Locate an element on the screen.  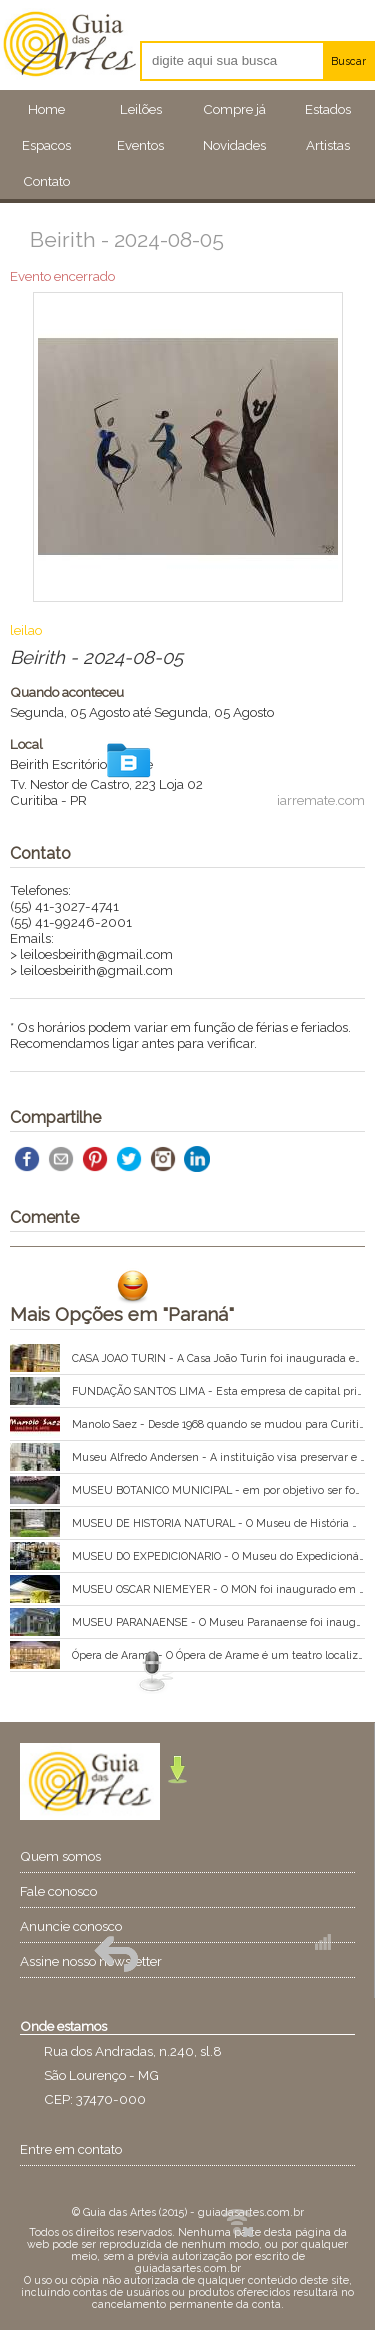
indicates no wireless network connection is located at coordinates (237, 2221).